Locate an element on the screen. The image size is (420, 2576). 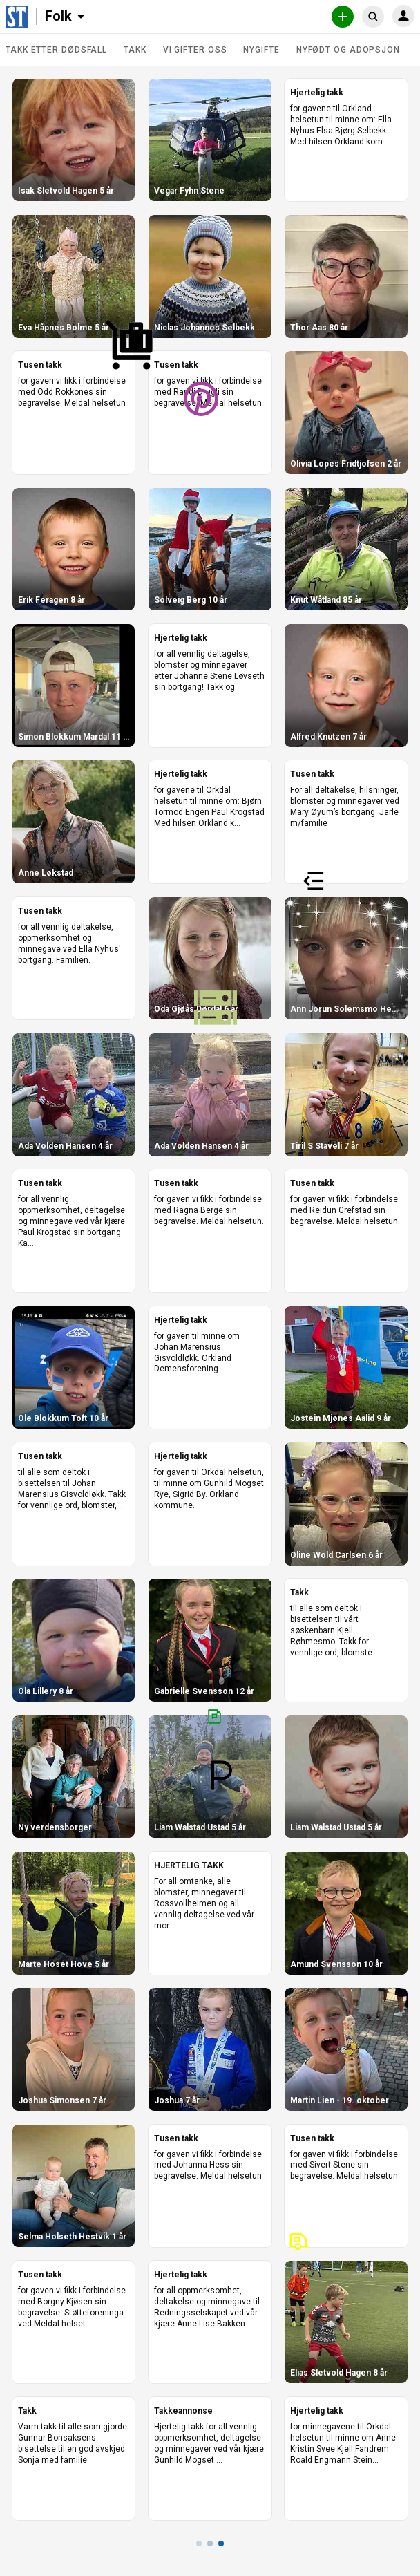
open Pinterest app is located at coordinates (201, 399).